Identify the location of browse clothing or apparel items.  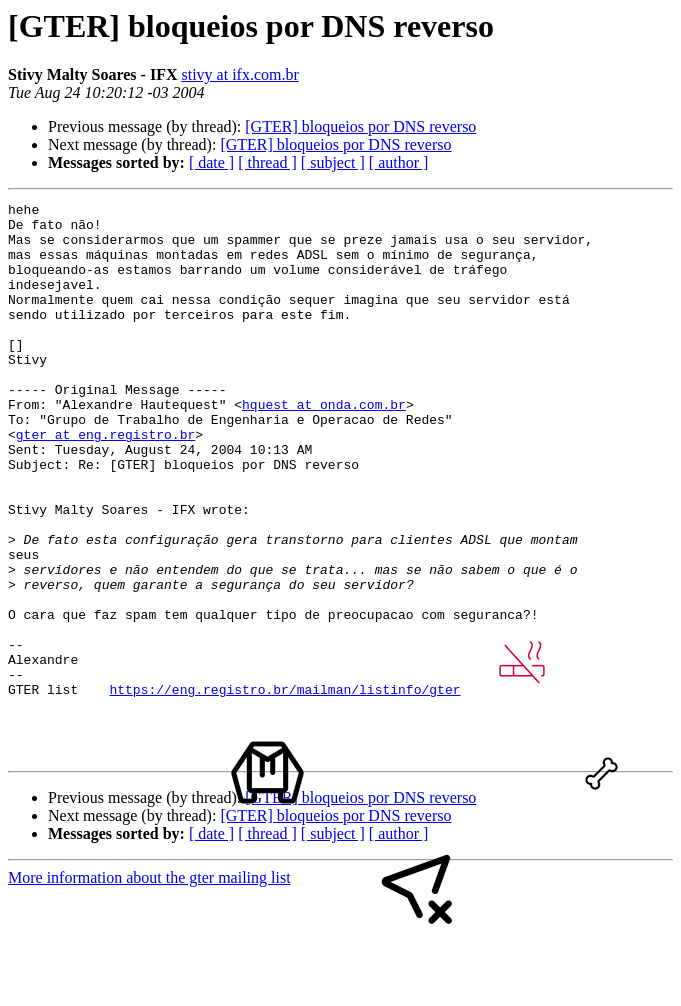
(267, 772).